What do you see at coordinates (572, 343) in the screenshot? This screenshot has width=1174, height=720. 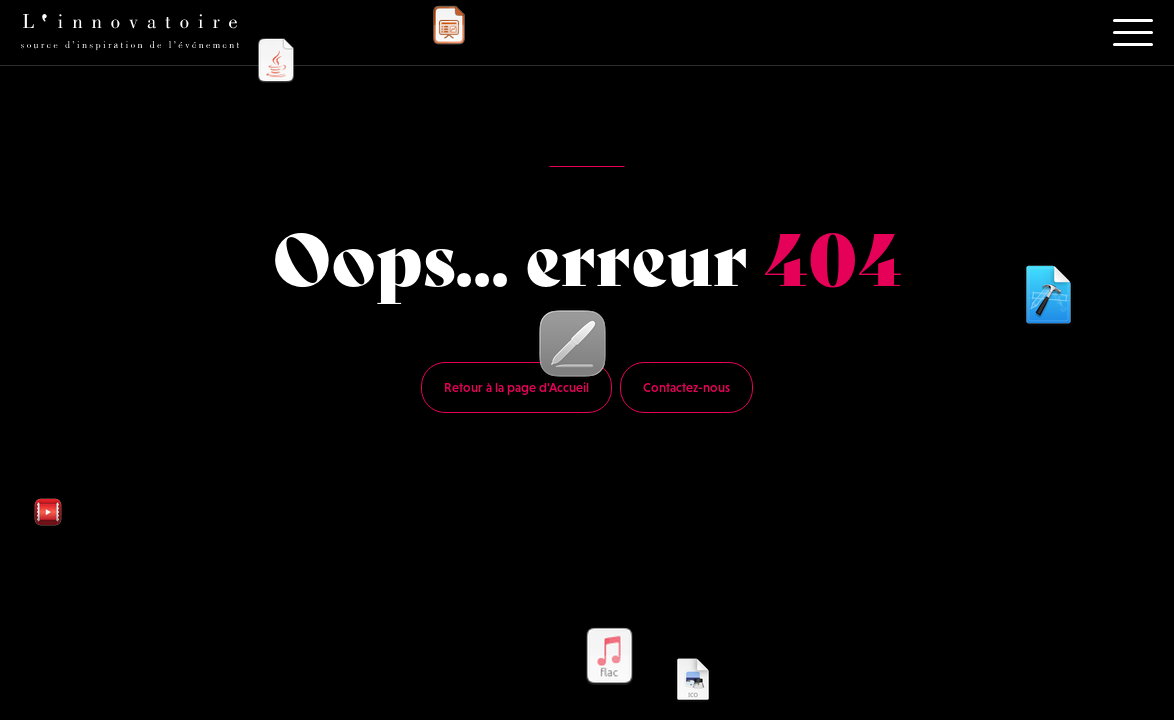 I see `open Pages for document editing` at bounding box center [572, 343].